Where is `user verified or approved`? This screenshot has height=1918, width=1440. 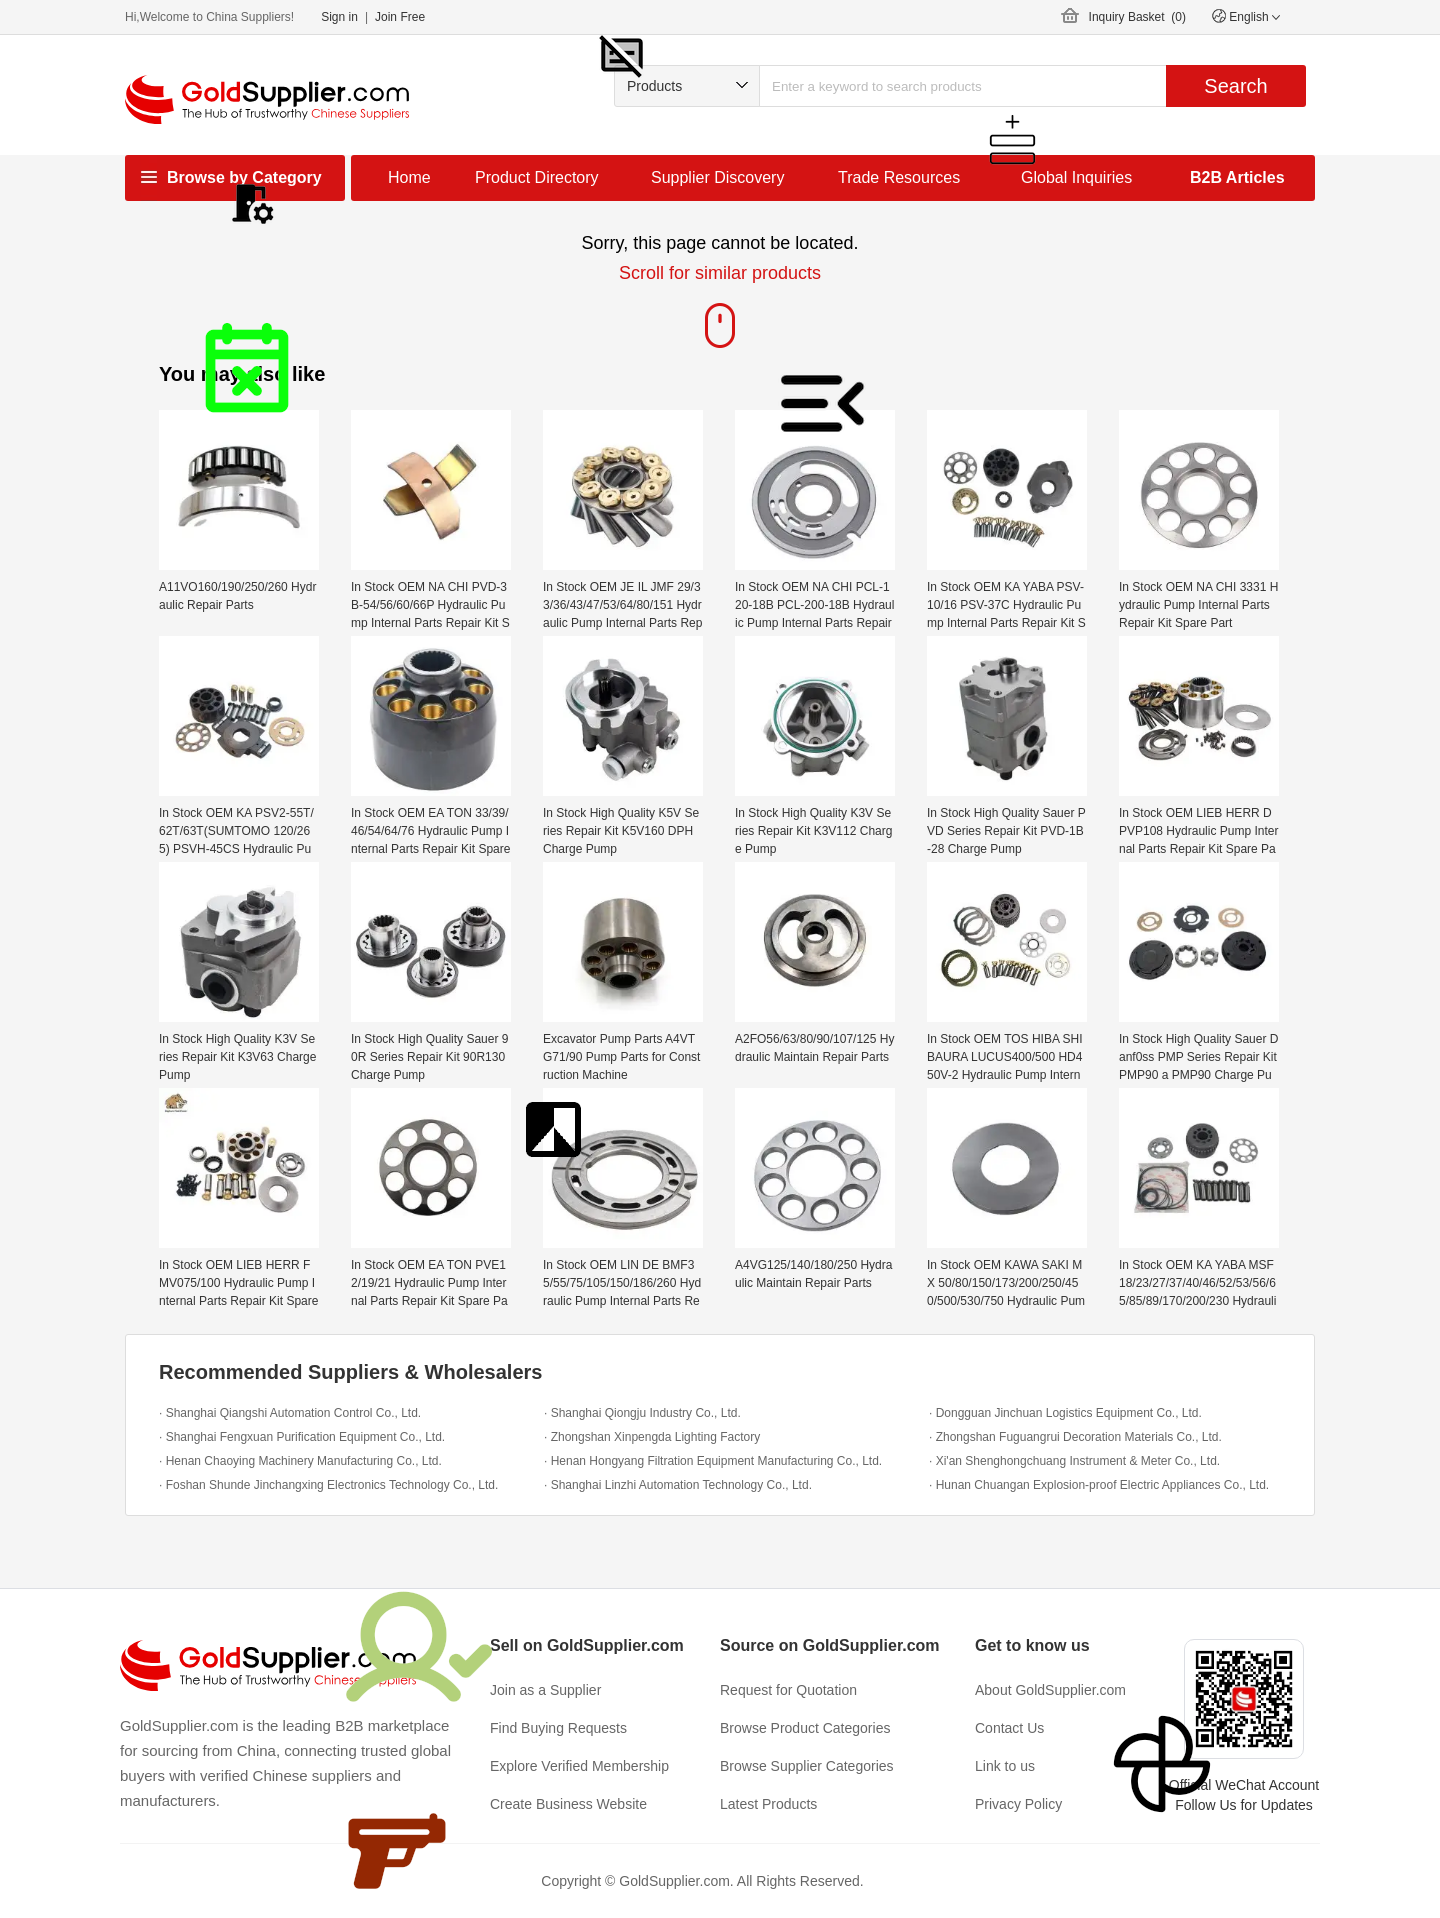 user verified or approved is located at coordinates (415, 1651).